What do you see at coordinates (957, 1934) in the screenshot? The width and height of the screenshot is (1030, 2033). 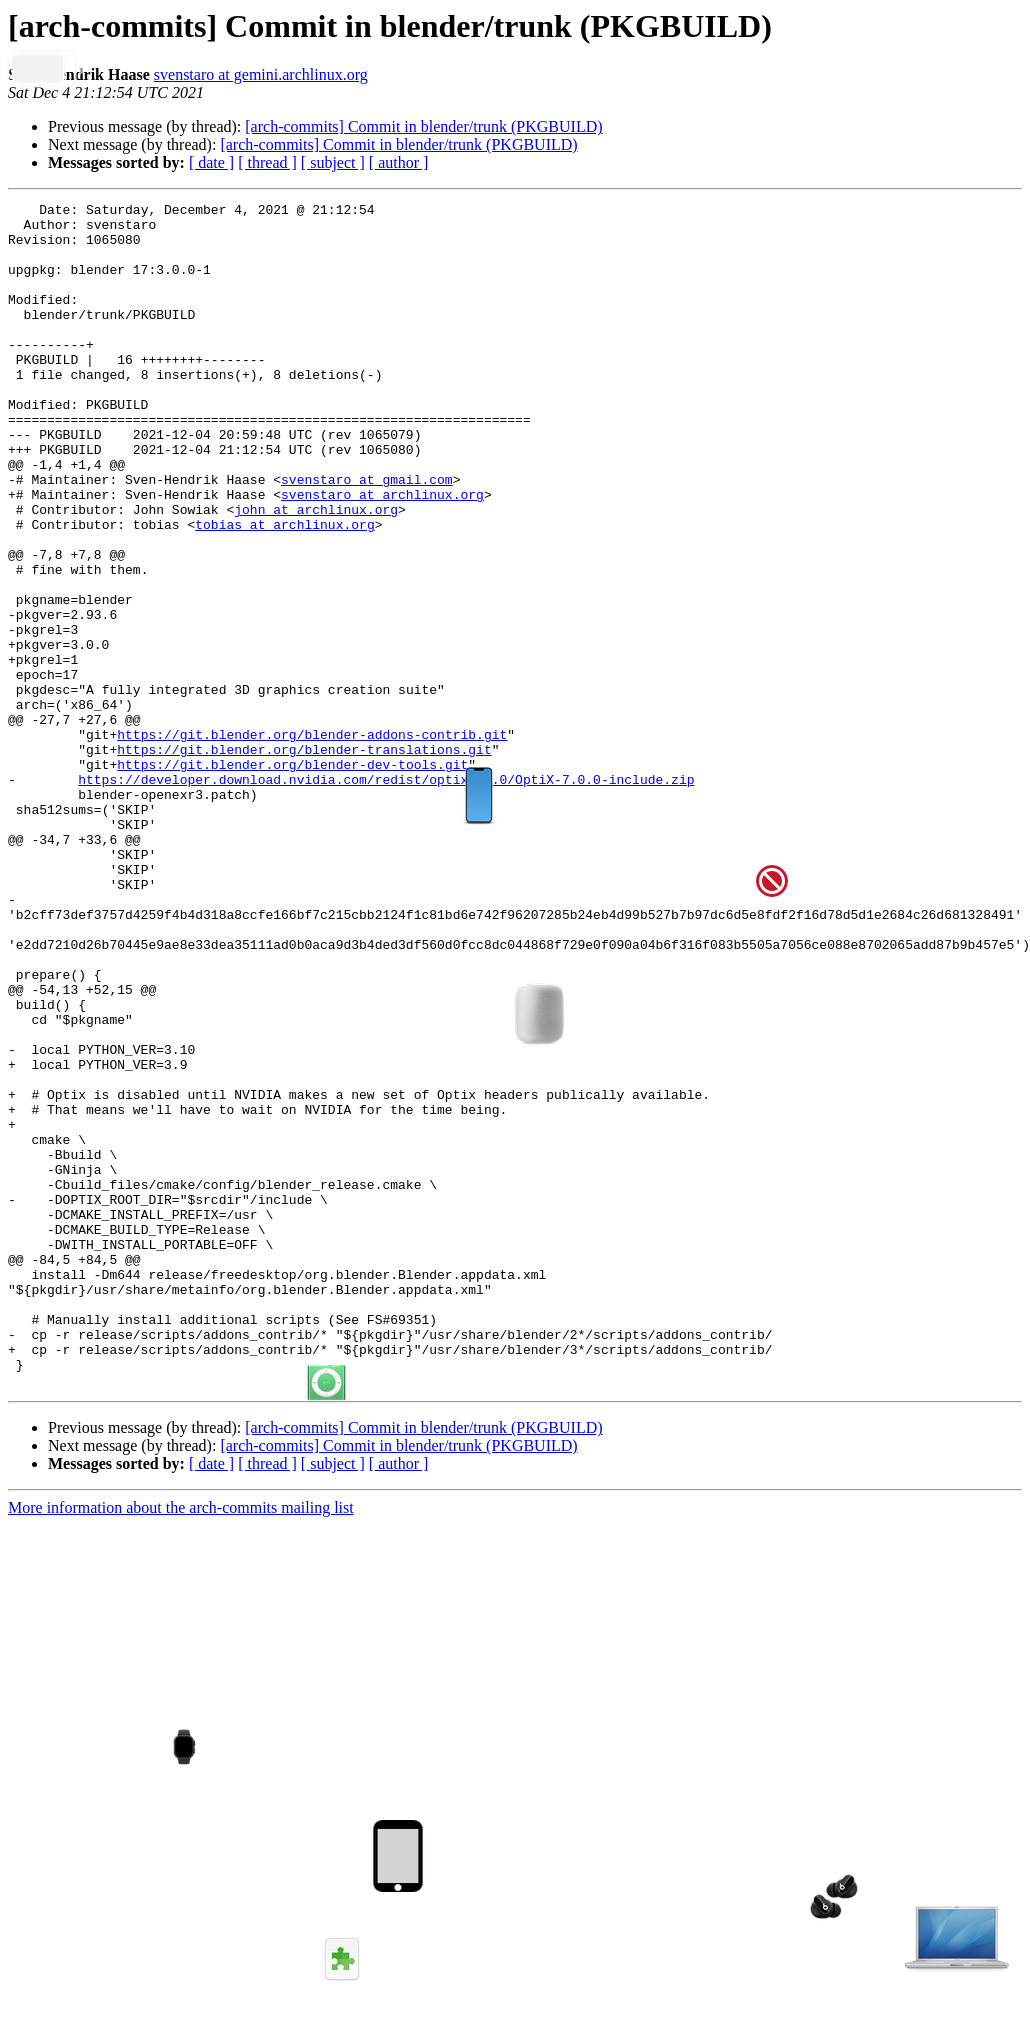 I see `represents a powerbook g4 laptop device` at bounding box center [957, 1934].